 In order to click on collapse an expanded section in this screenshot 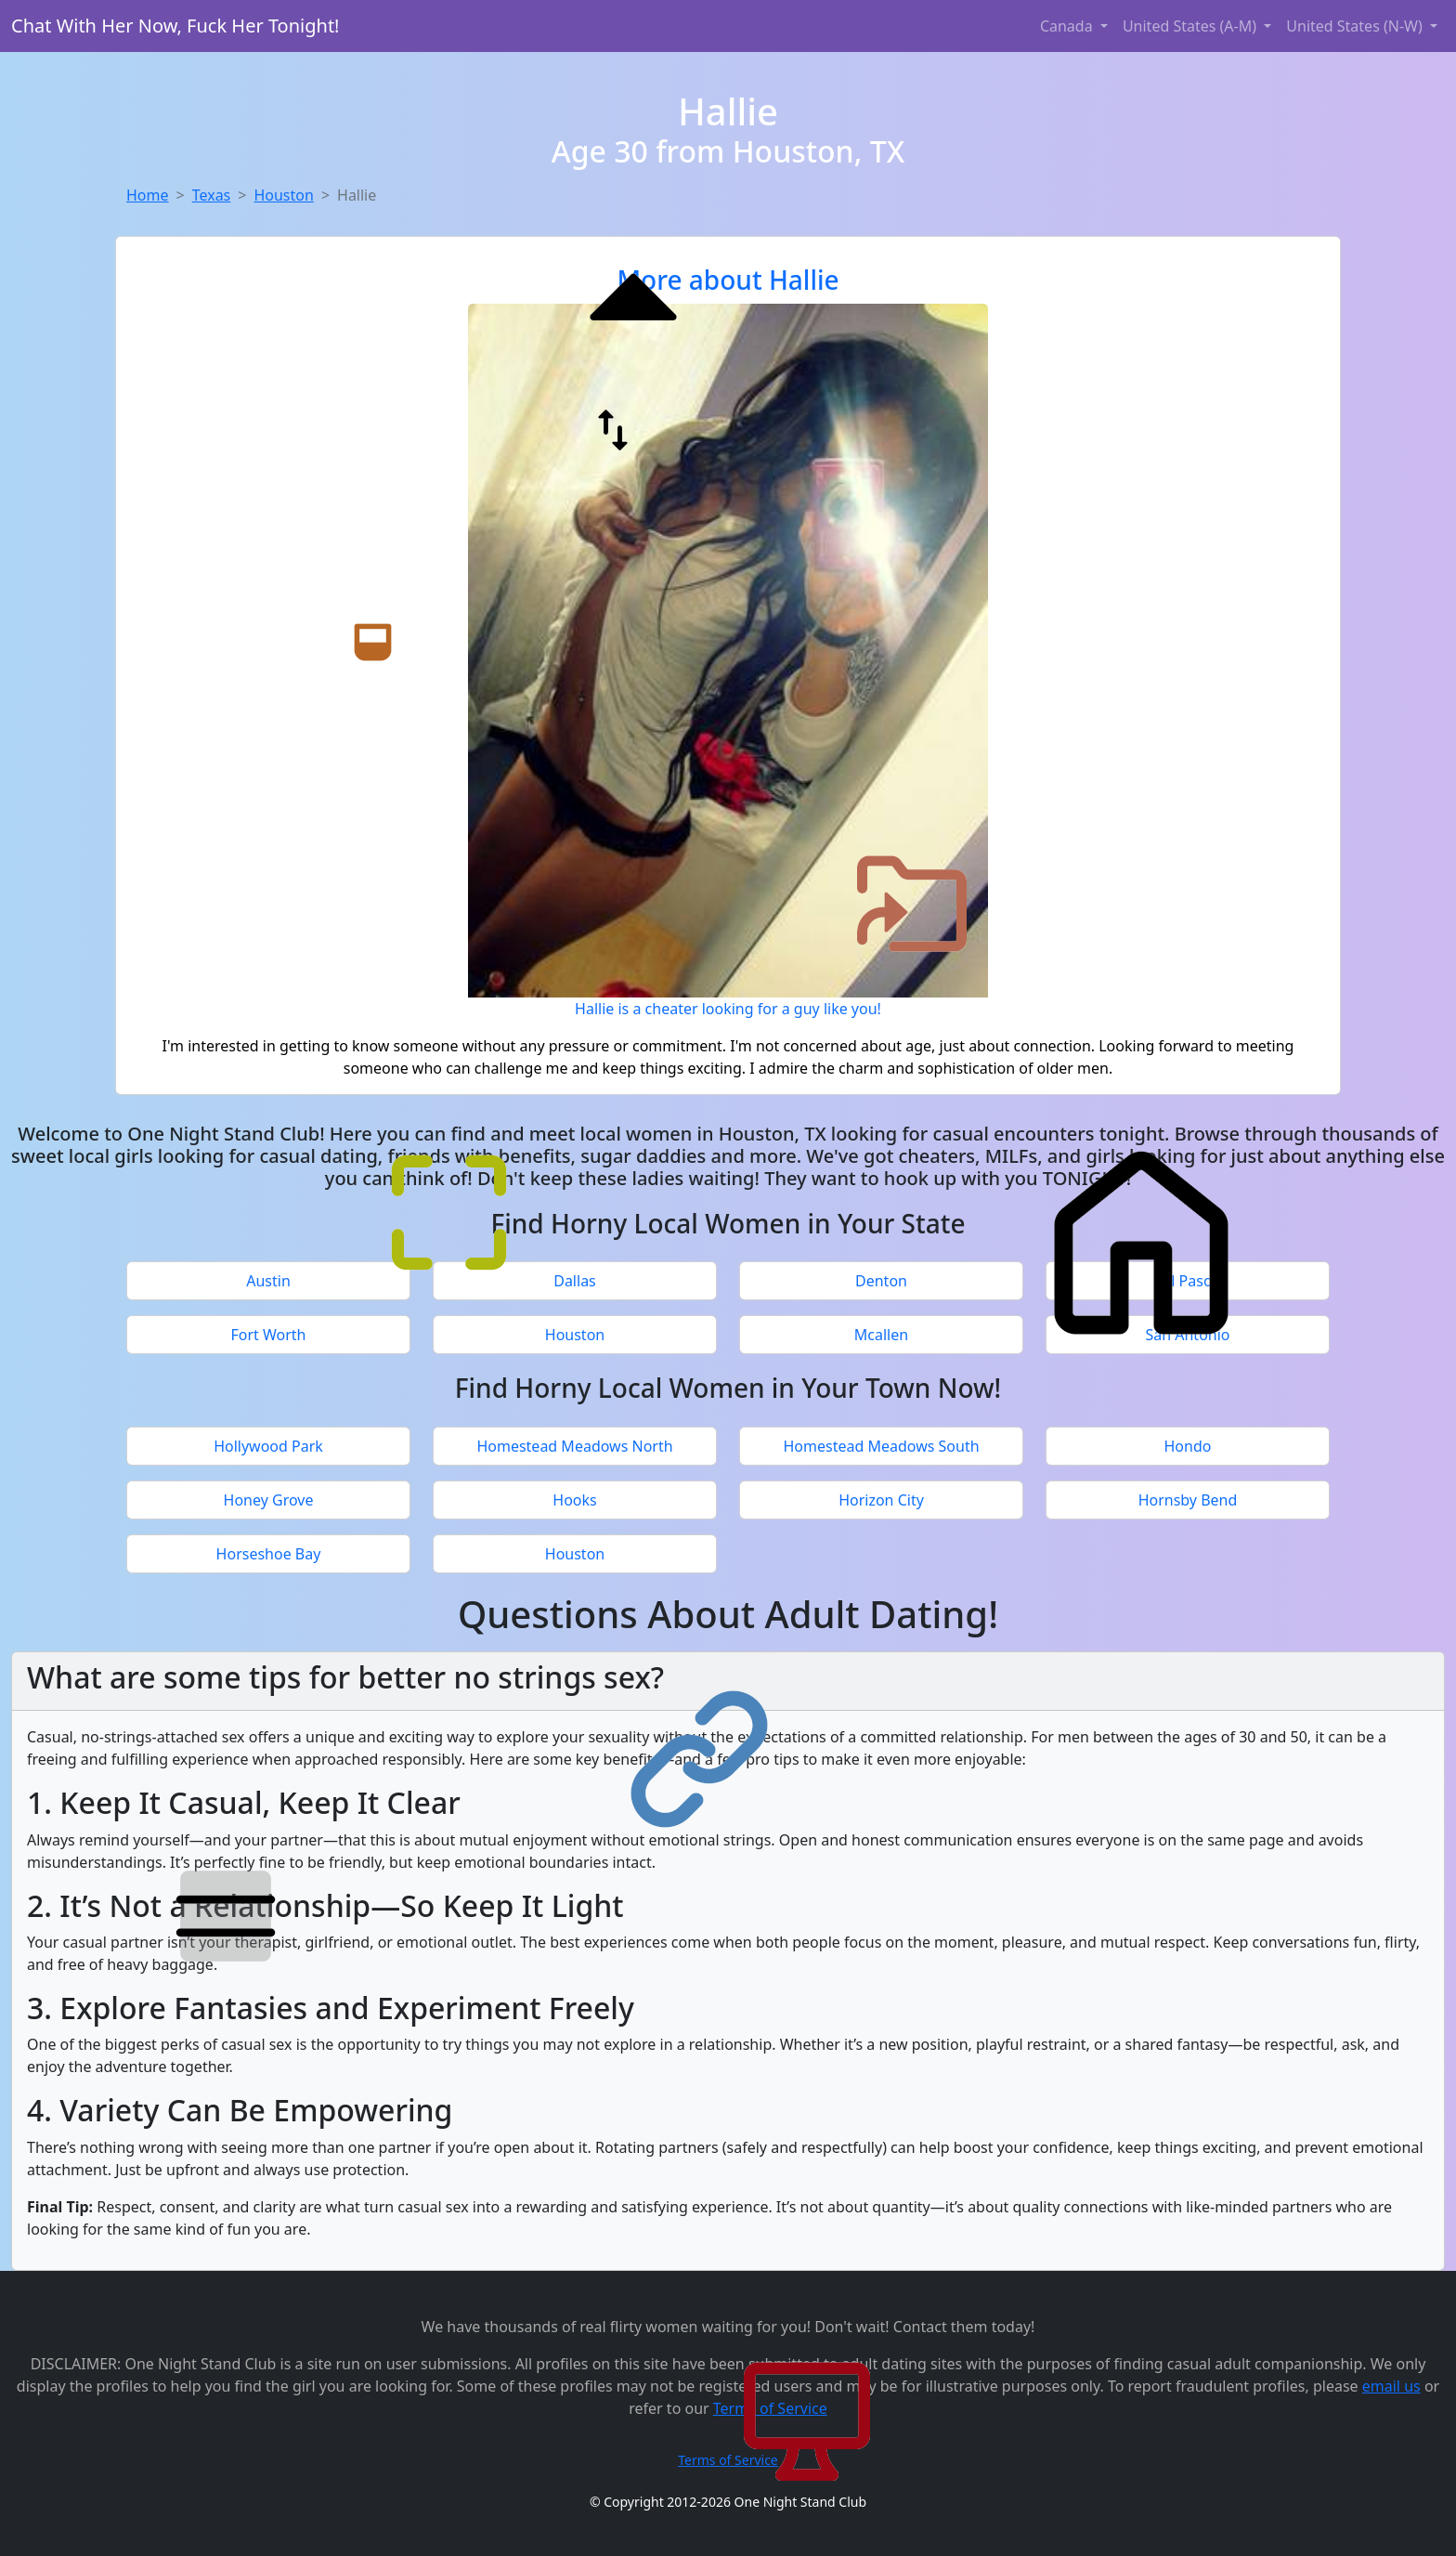, I will do `click(633, 296)`.